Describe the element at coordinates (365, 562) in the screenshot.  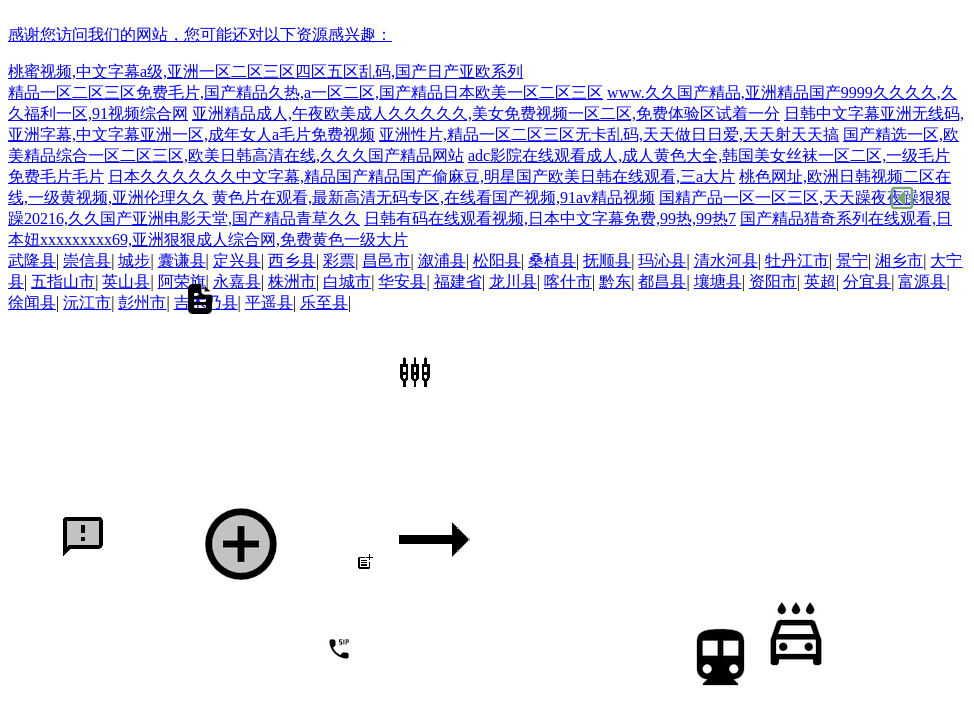
I see `create a new post or document` at that location.